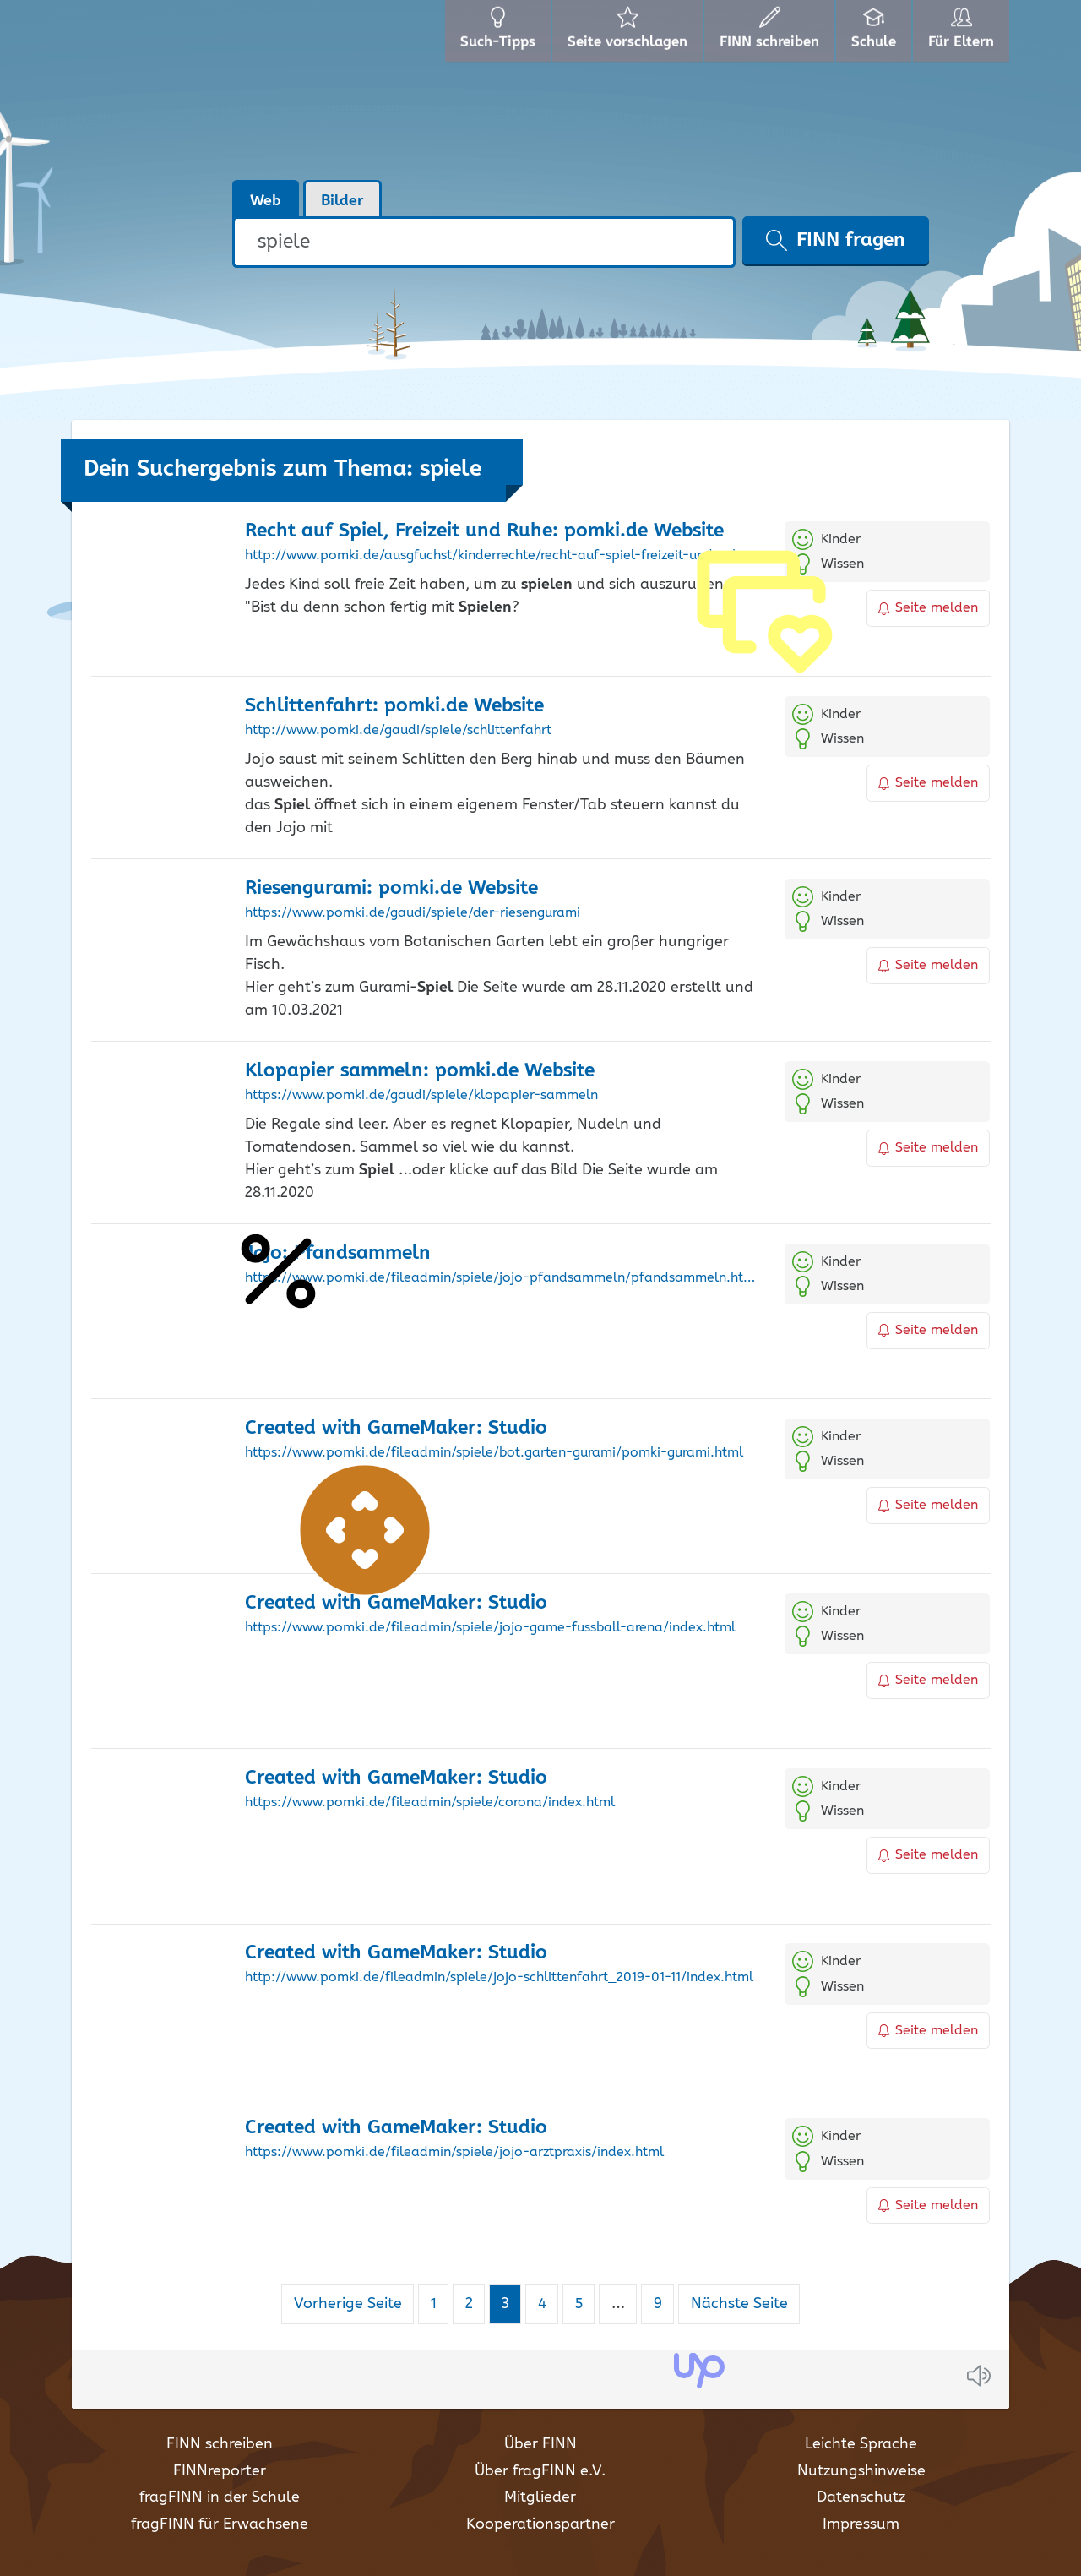 Image resolution: width=1081 pixels, height=2576 pixels. I want to click on view or apply a discount, so click(278, 1271).